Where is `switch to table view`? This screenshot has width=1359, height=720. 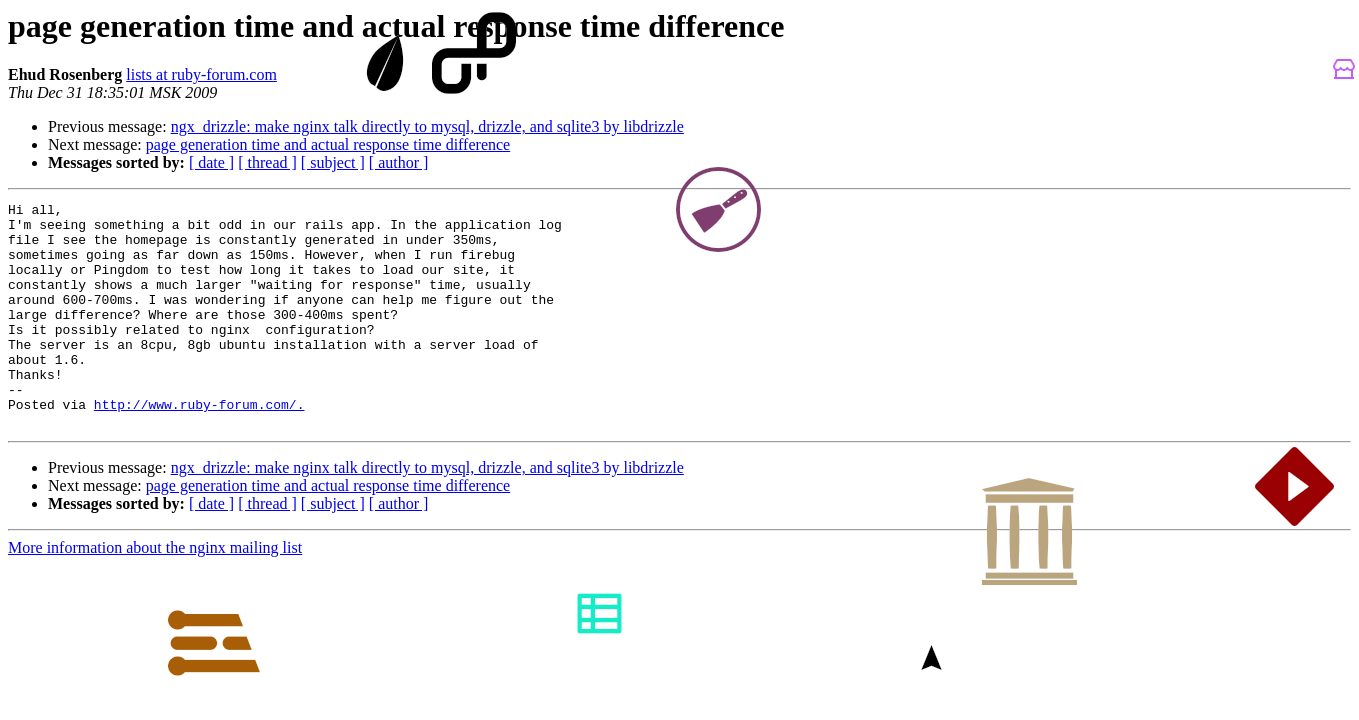
switch to table view is located at coordinates (599, 613).